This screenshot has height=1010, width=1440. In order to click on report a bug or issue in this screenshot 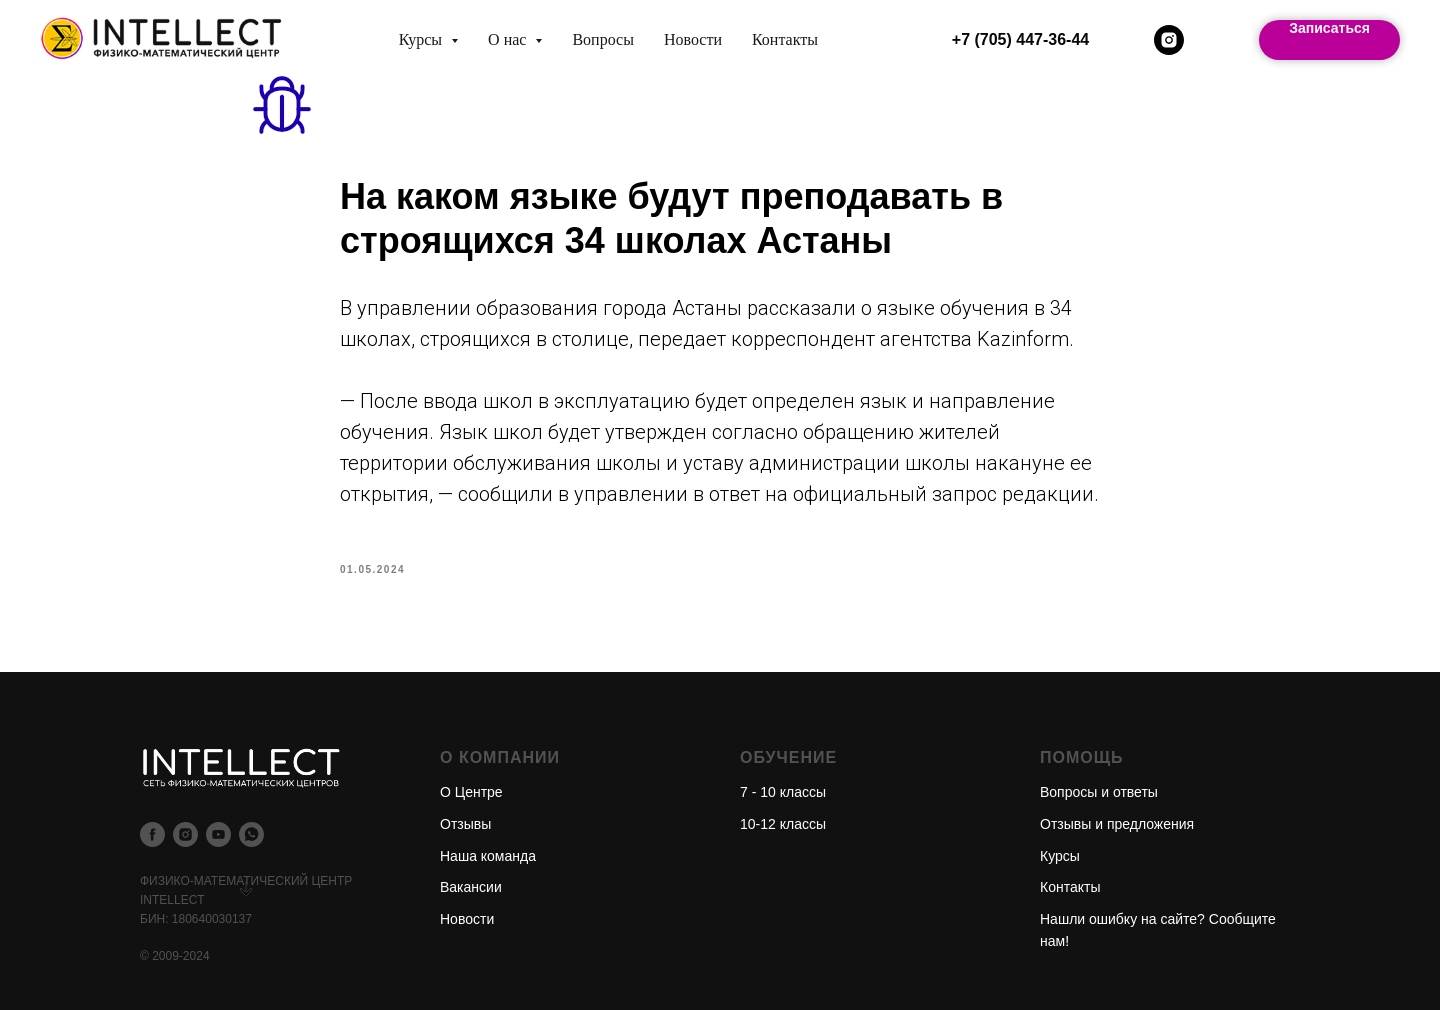, I will do `click(282, 105)`.